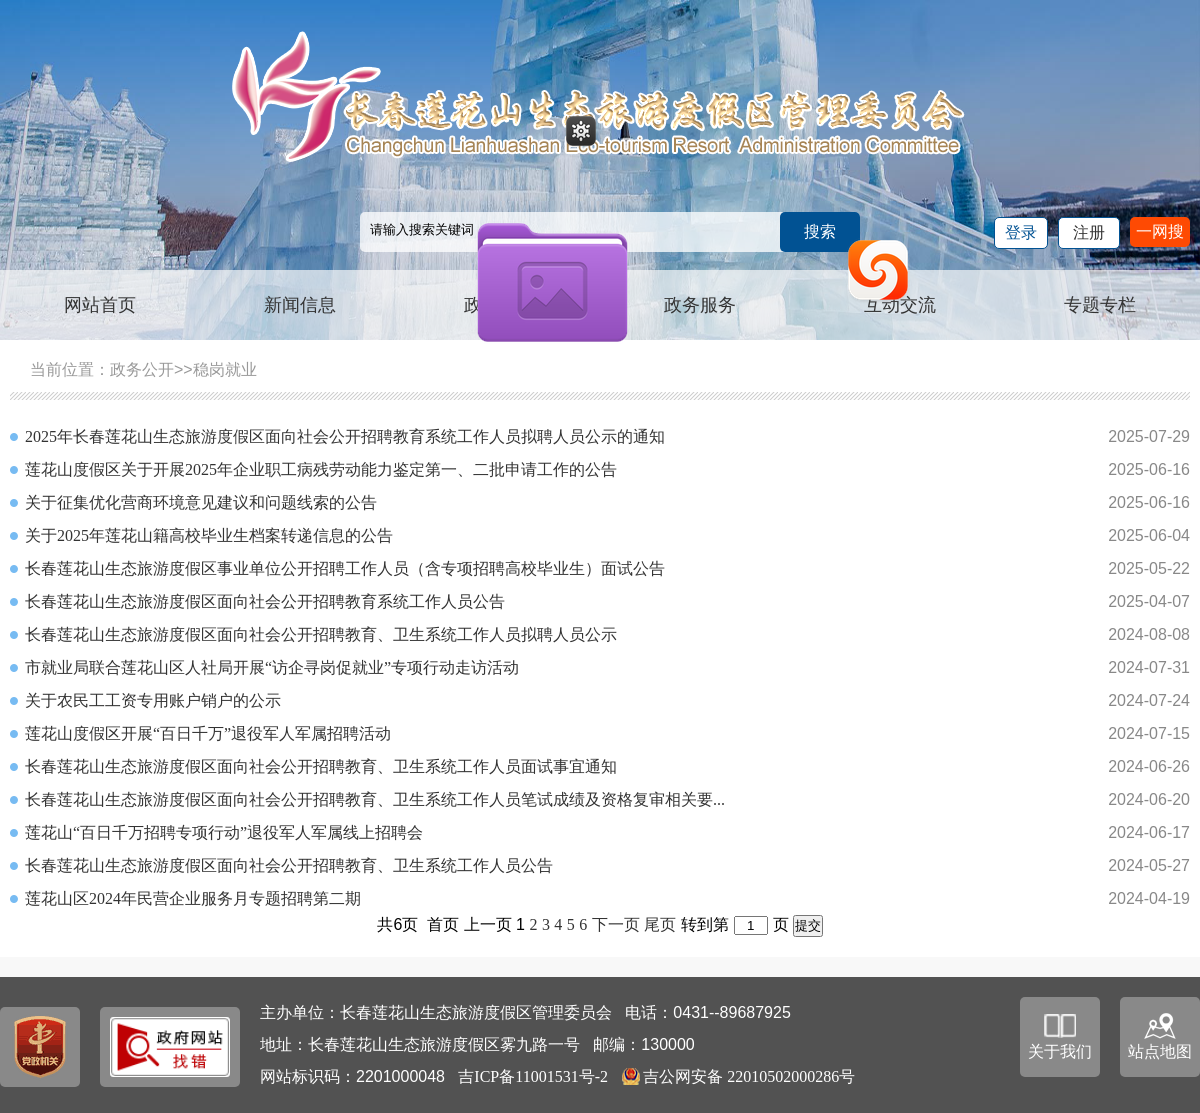 The height and width of the screenshot is (1113, 1200). Describe the element at coordinates (581, 131) in the screenshot. I see `open gnome mines game` at that location.